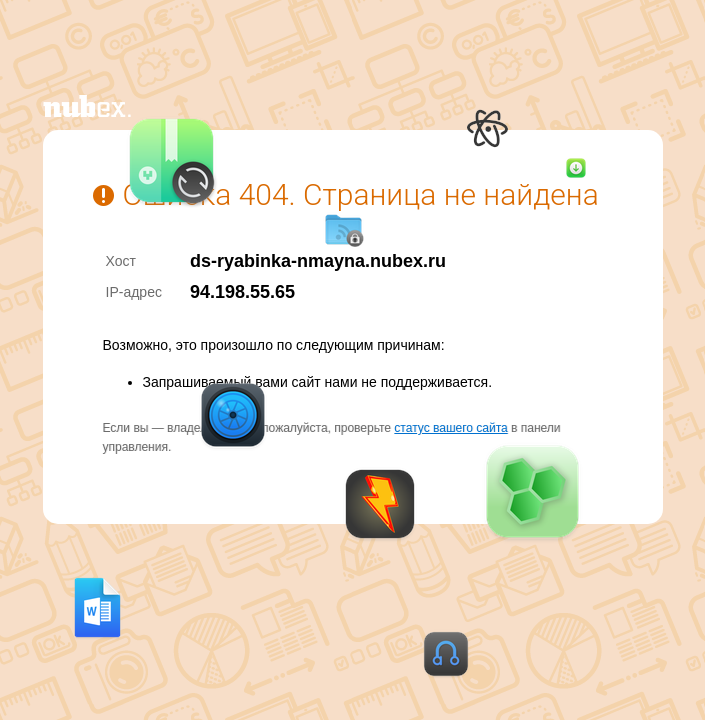  I want to click on open uget download manager, so click(576, 168).